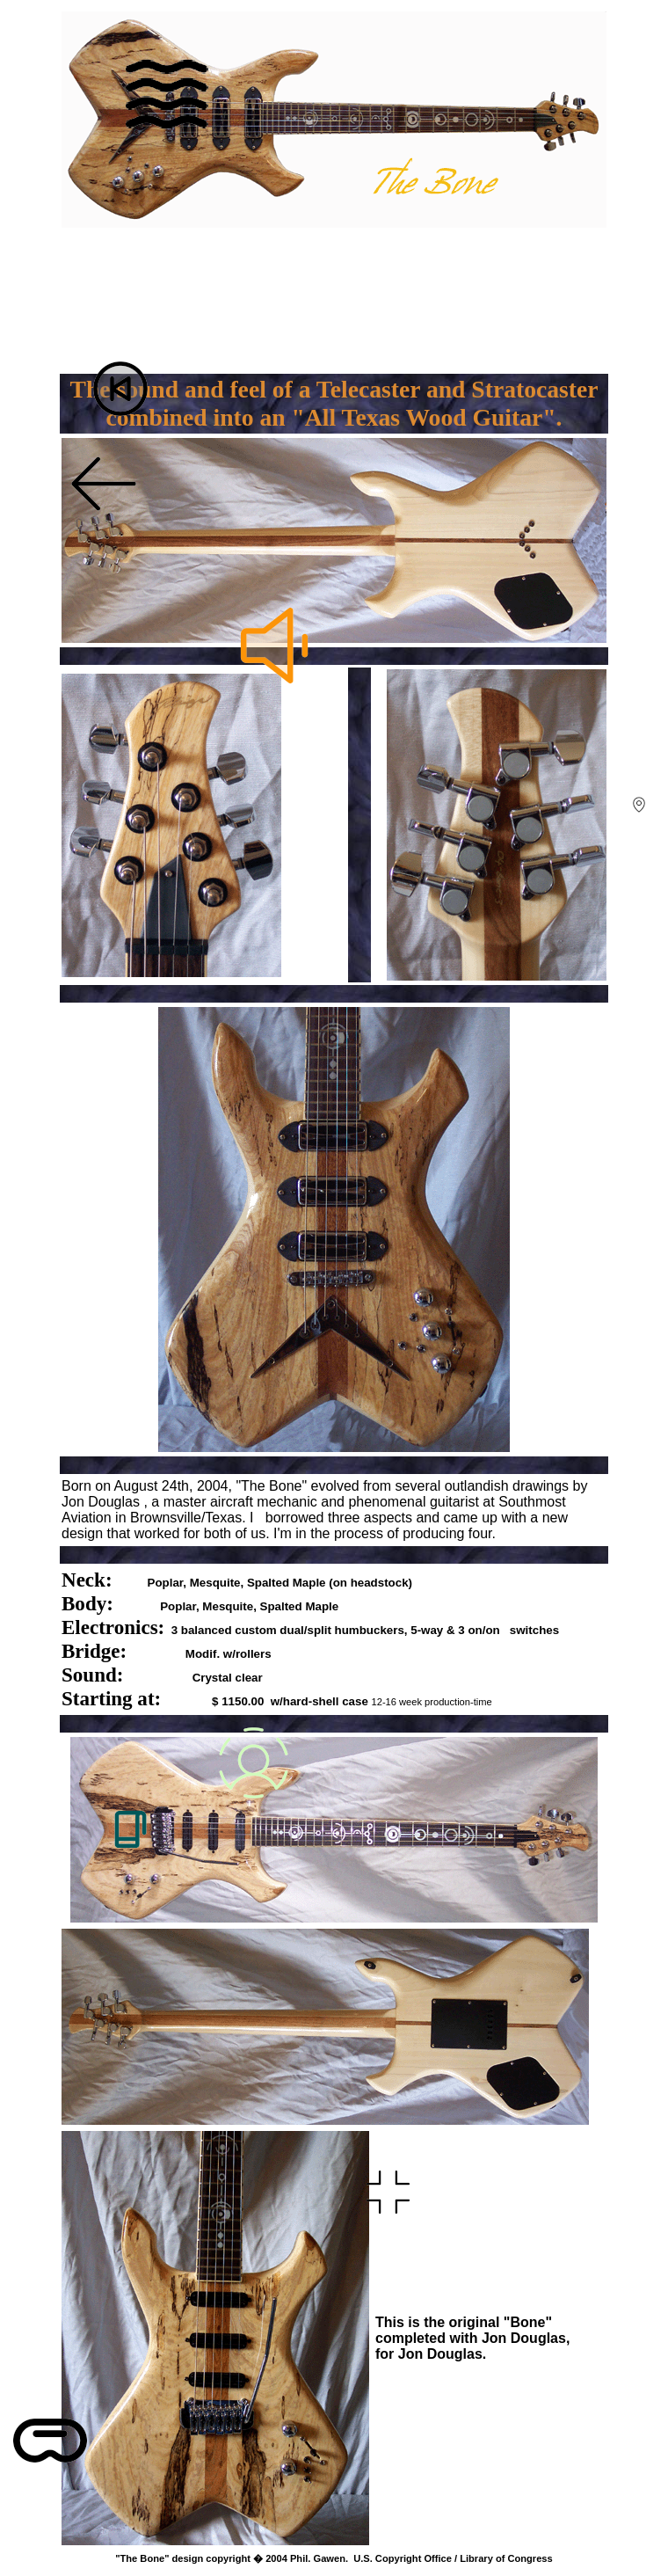 This screenshot has height=2576, width=668. I want to click on audio playing at low volume, so click(279, 646).